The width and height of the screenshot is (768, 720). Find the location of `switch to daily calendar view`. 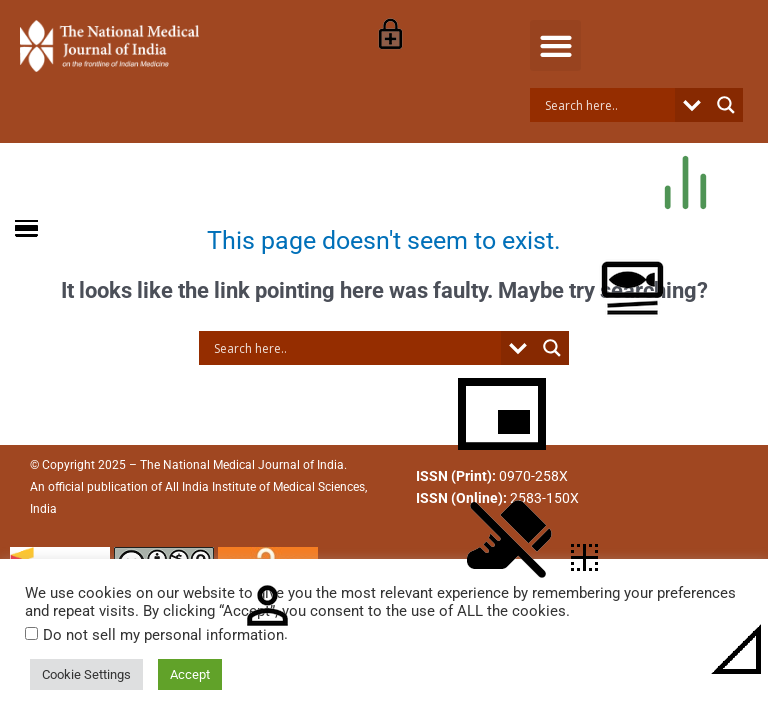

switch to daily calendar view is located at coordinates (26, 227).